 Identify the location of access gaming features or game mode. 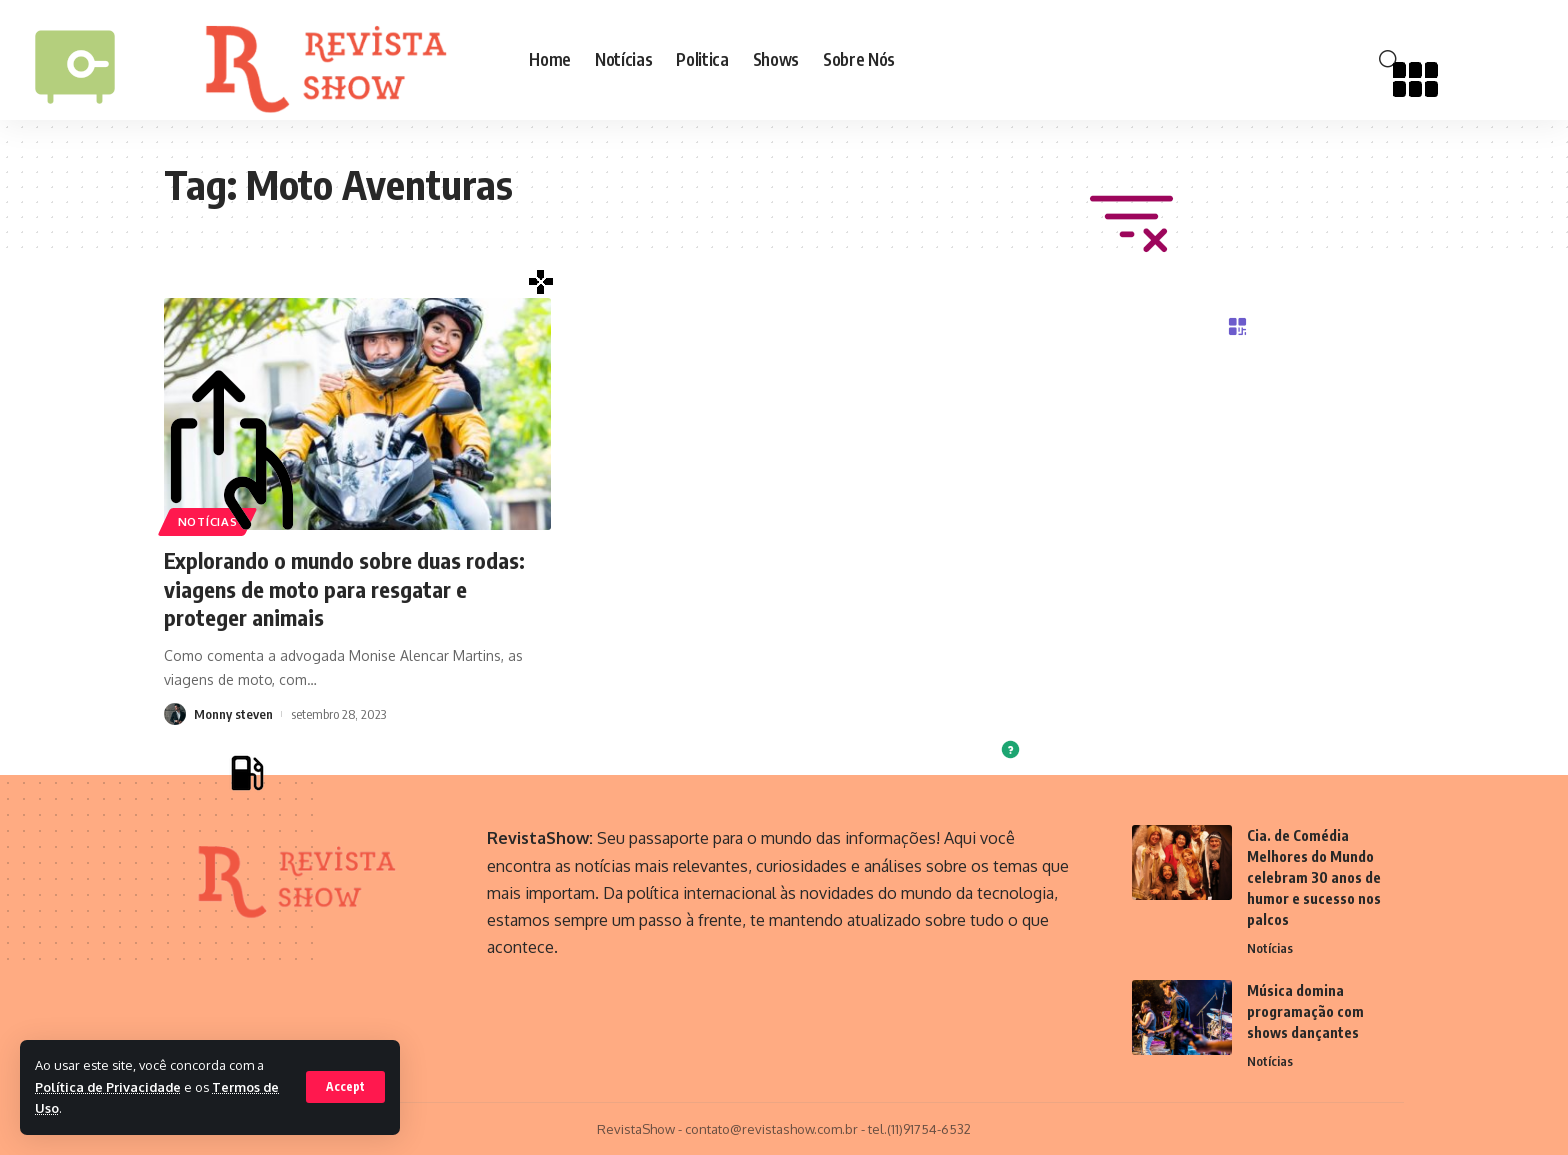
(541, 282).